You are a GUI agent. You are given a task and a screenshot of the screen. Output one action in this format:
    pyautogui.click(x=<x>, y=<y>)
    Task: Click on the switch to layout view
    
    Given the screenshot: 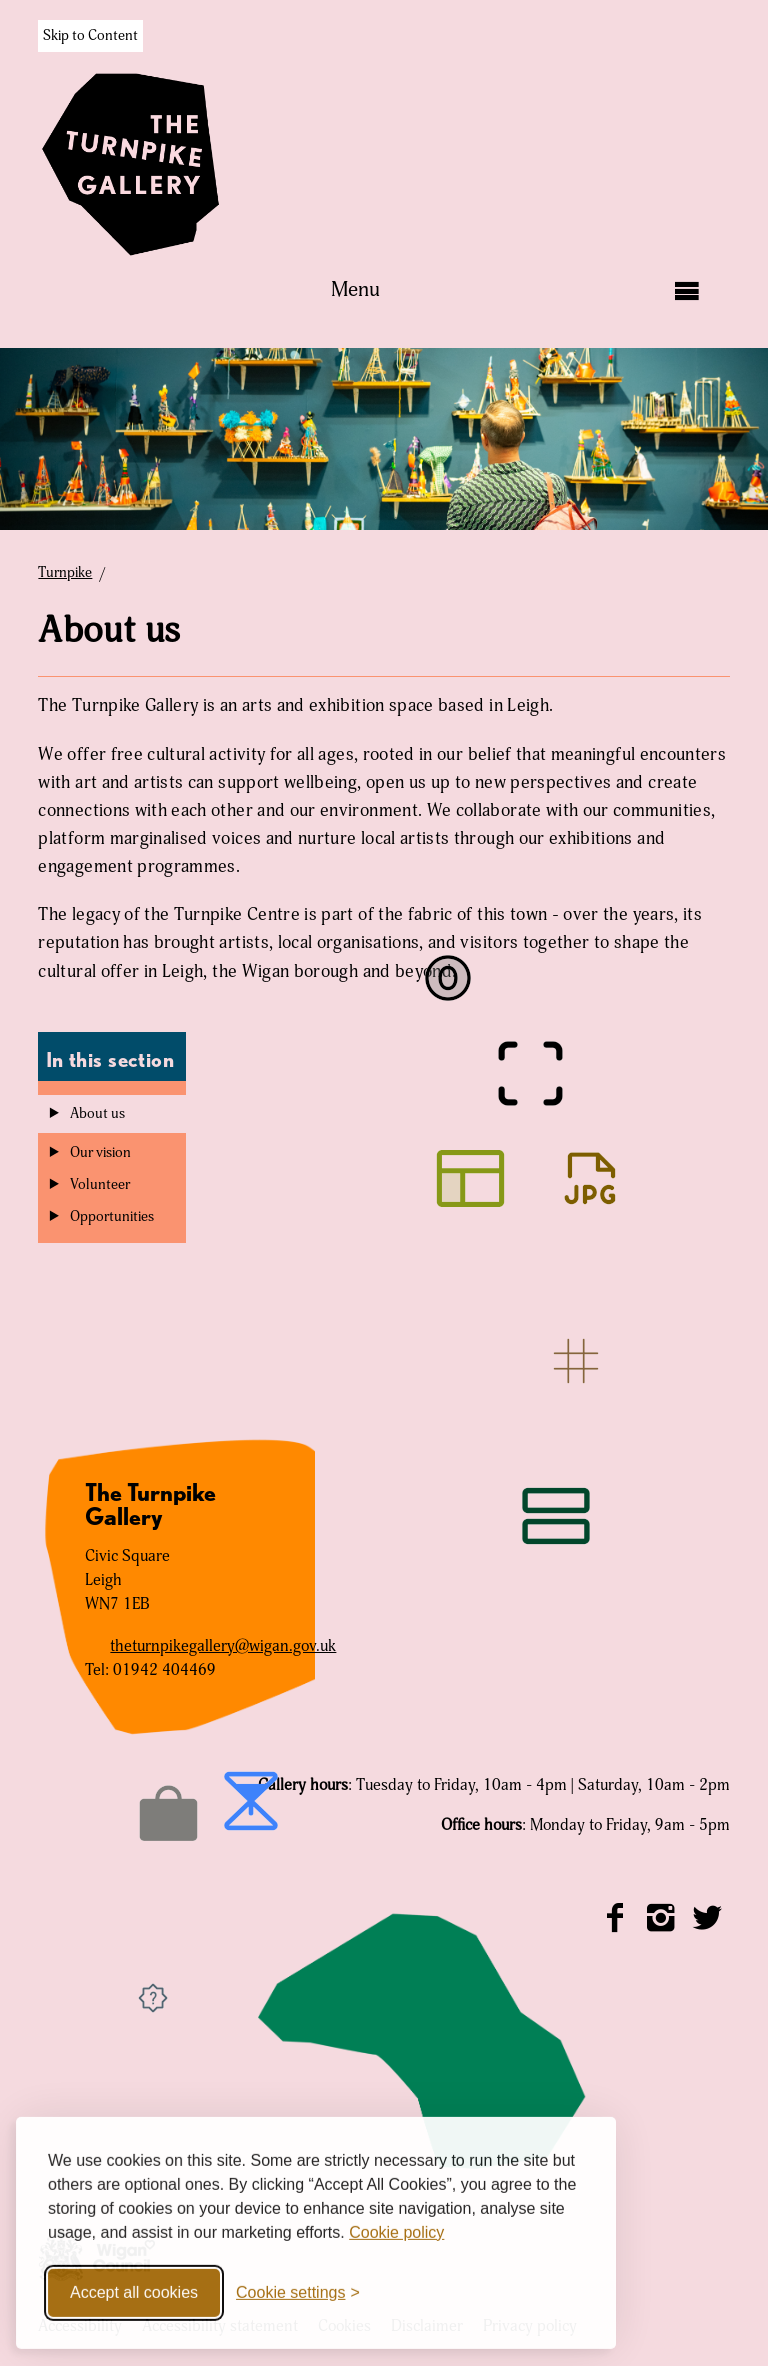 What is the action you would take?
    pyautogui.click(x=470, y=1178)
    